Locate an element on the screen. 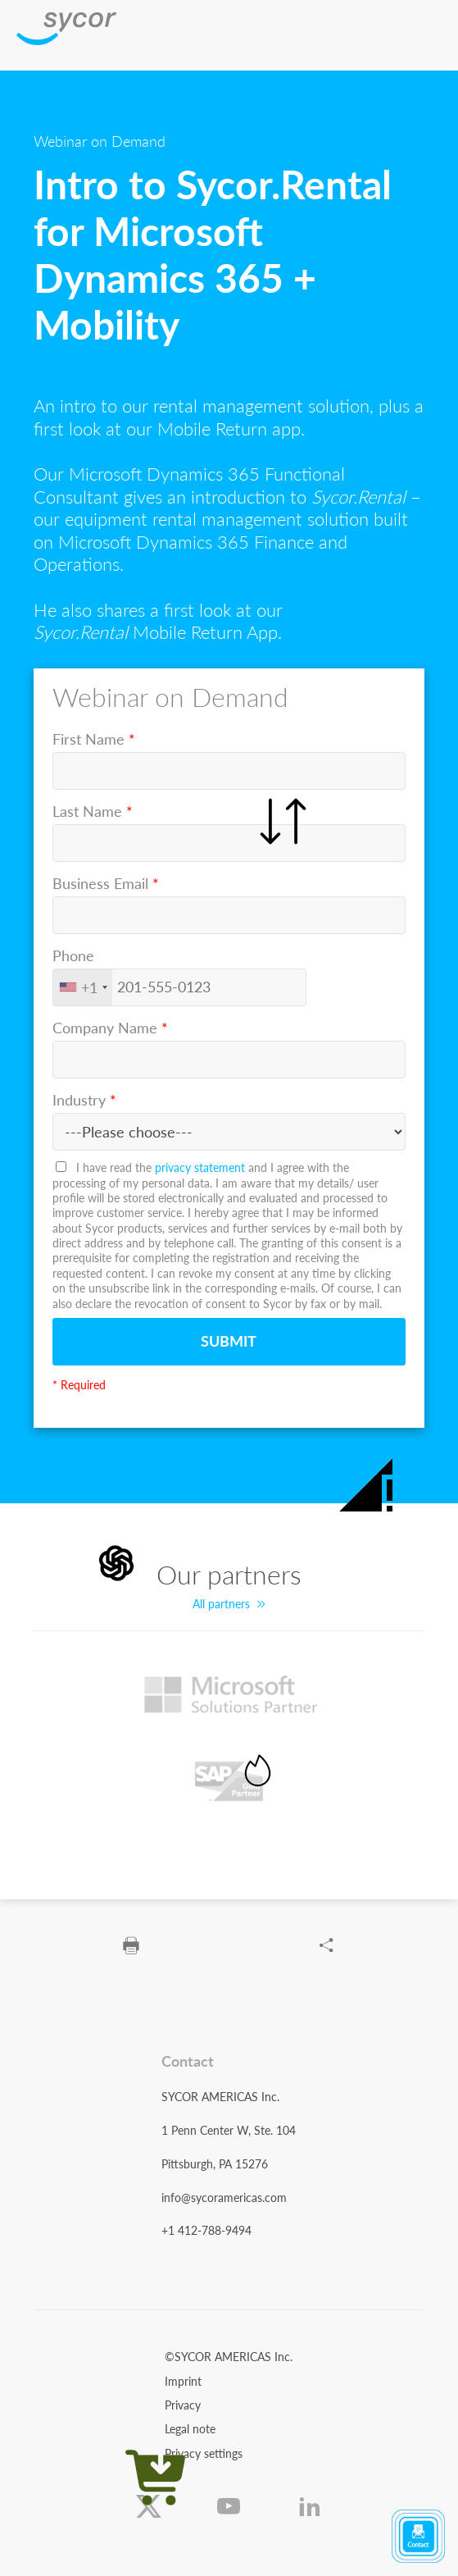  access OpenAI services or ChatGPT is located at coordinates (116, 1563).